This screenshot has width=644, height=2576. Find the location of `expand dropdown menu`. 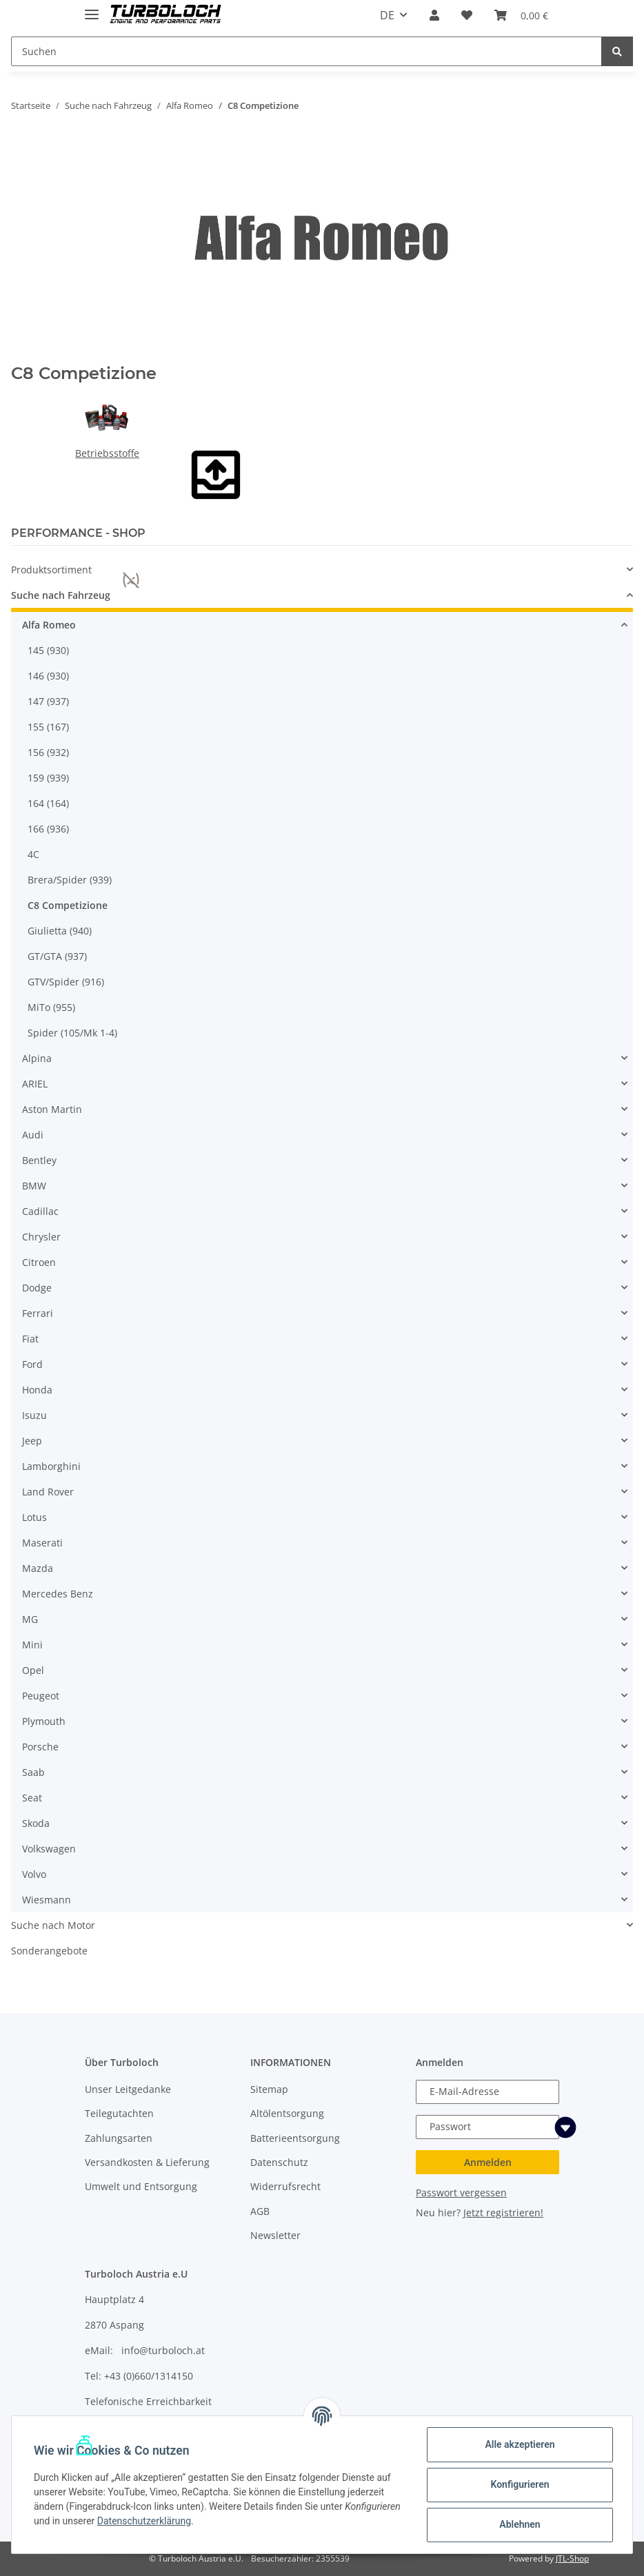

expand dropdown menu is located at coordinates (565, 2127).